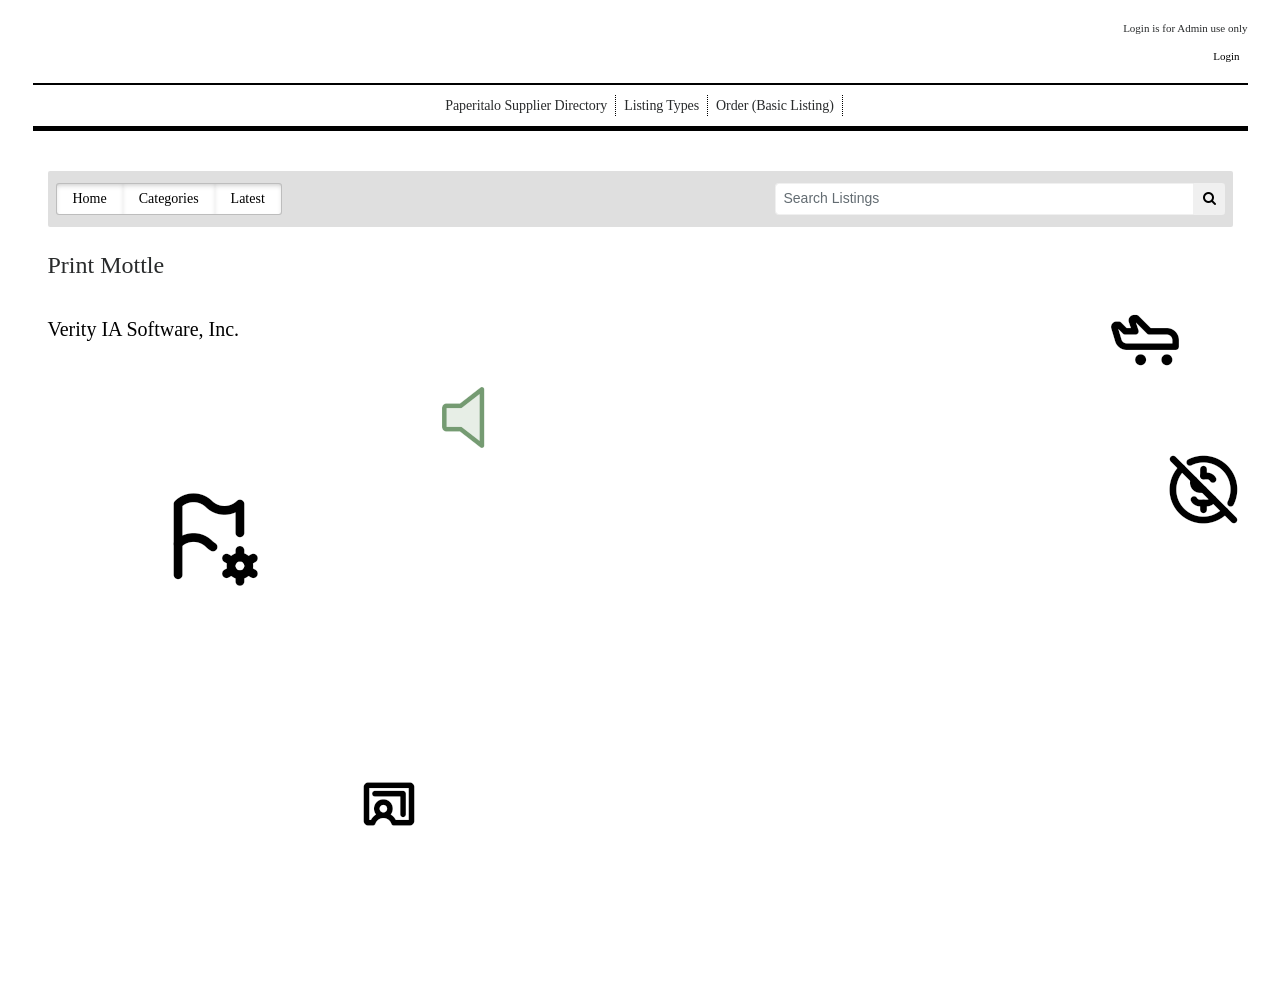  Describe the element at coordinates (1145, 339) in the screenshot. I see `indicates flight is taxiing or on the ground` at that location.